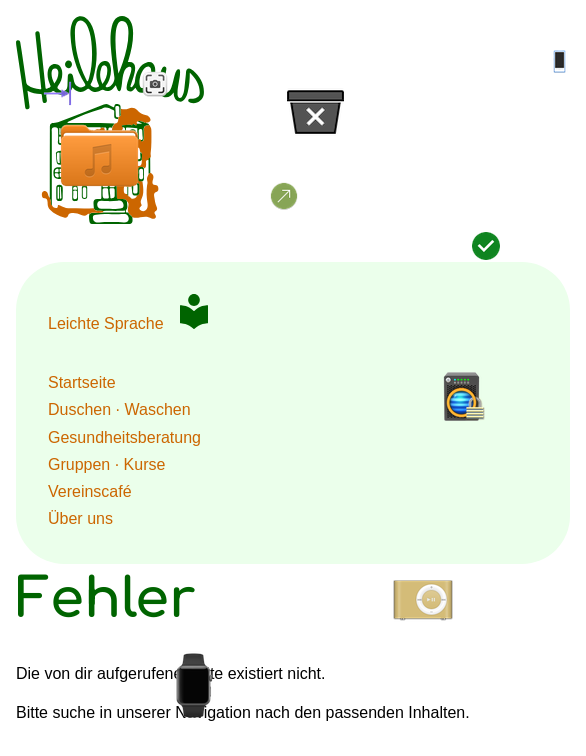 The width and height of the screenshot is (586, 756). What do you see at coordinates (57, 93) in the screenshot?
I see `skip to the last item in a list or sequence` at bounding box center [57, 93].